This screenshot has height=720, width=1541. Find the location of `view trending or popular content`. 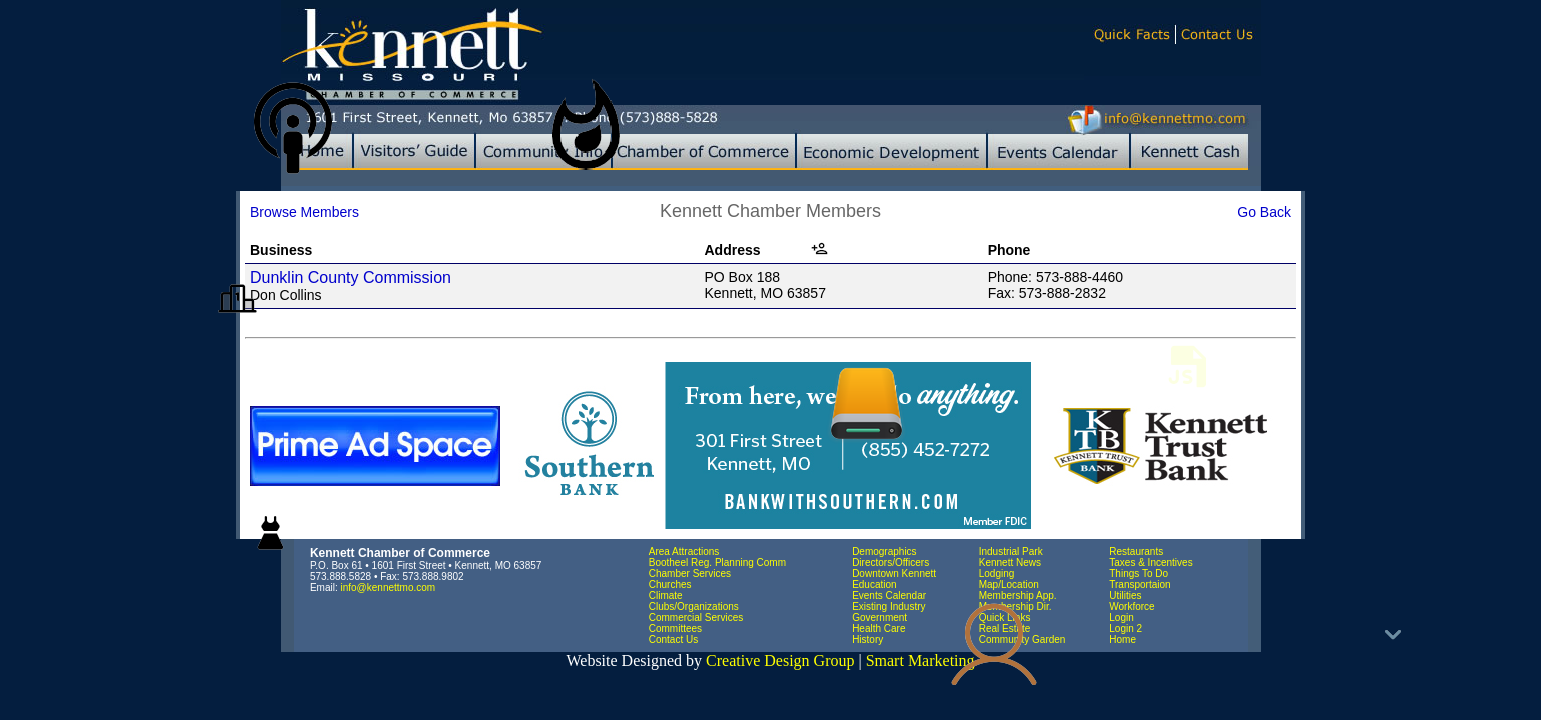

view trending or popular content is located at coordinates (586, 127).